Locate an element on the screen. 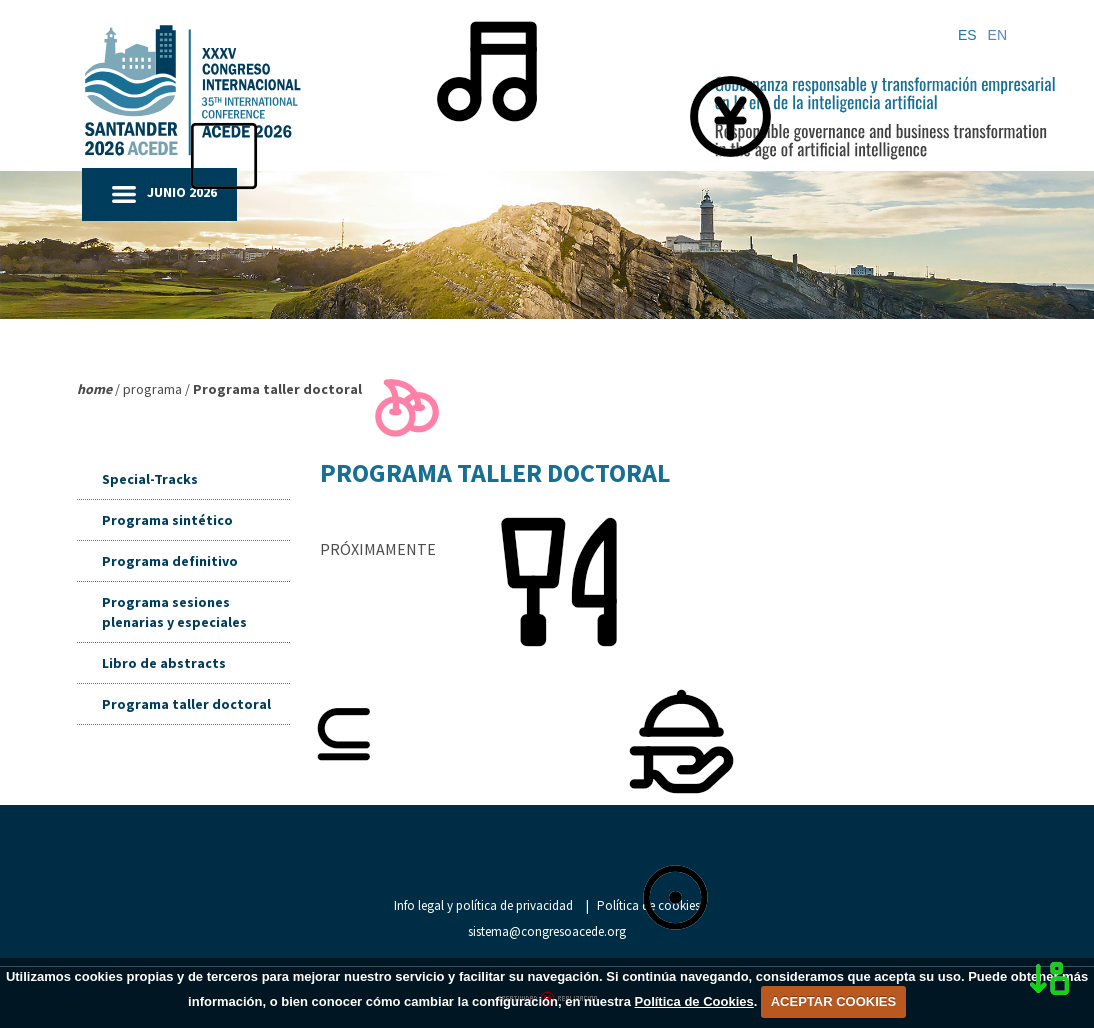 The width and height of the screenshot is (1094, 1028). stop media playback is located at coordinates (224, 156).